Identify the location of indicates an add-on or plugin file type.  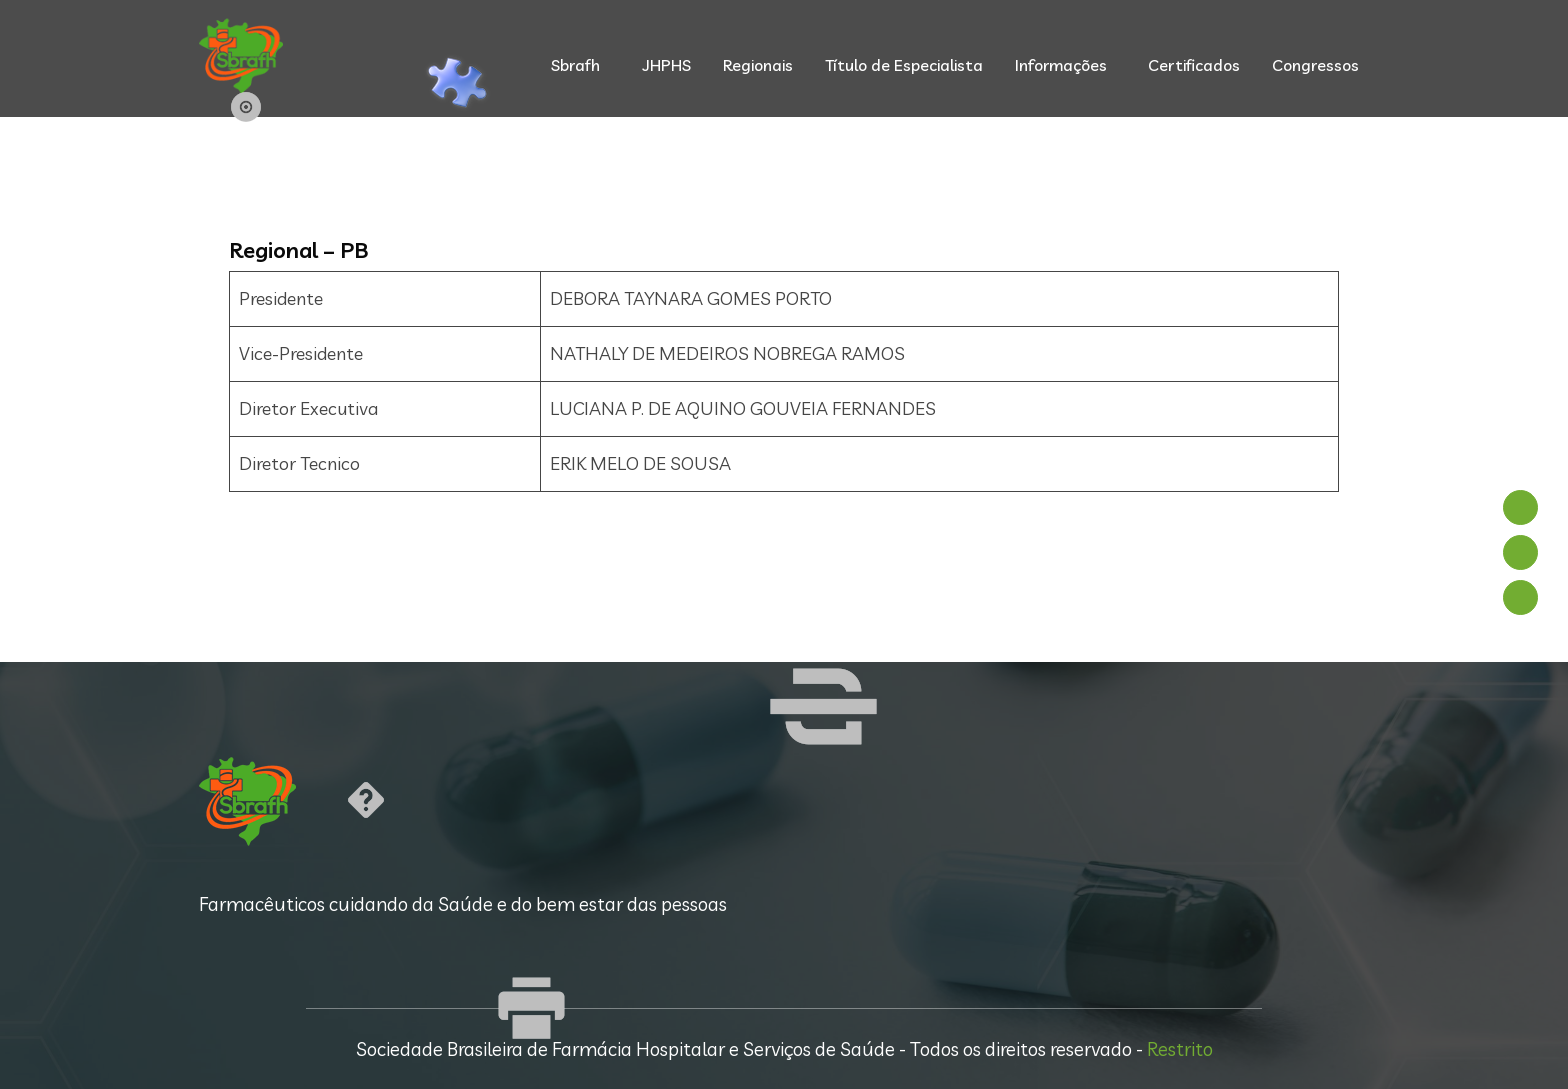
(456, 82).